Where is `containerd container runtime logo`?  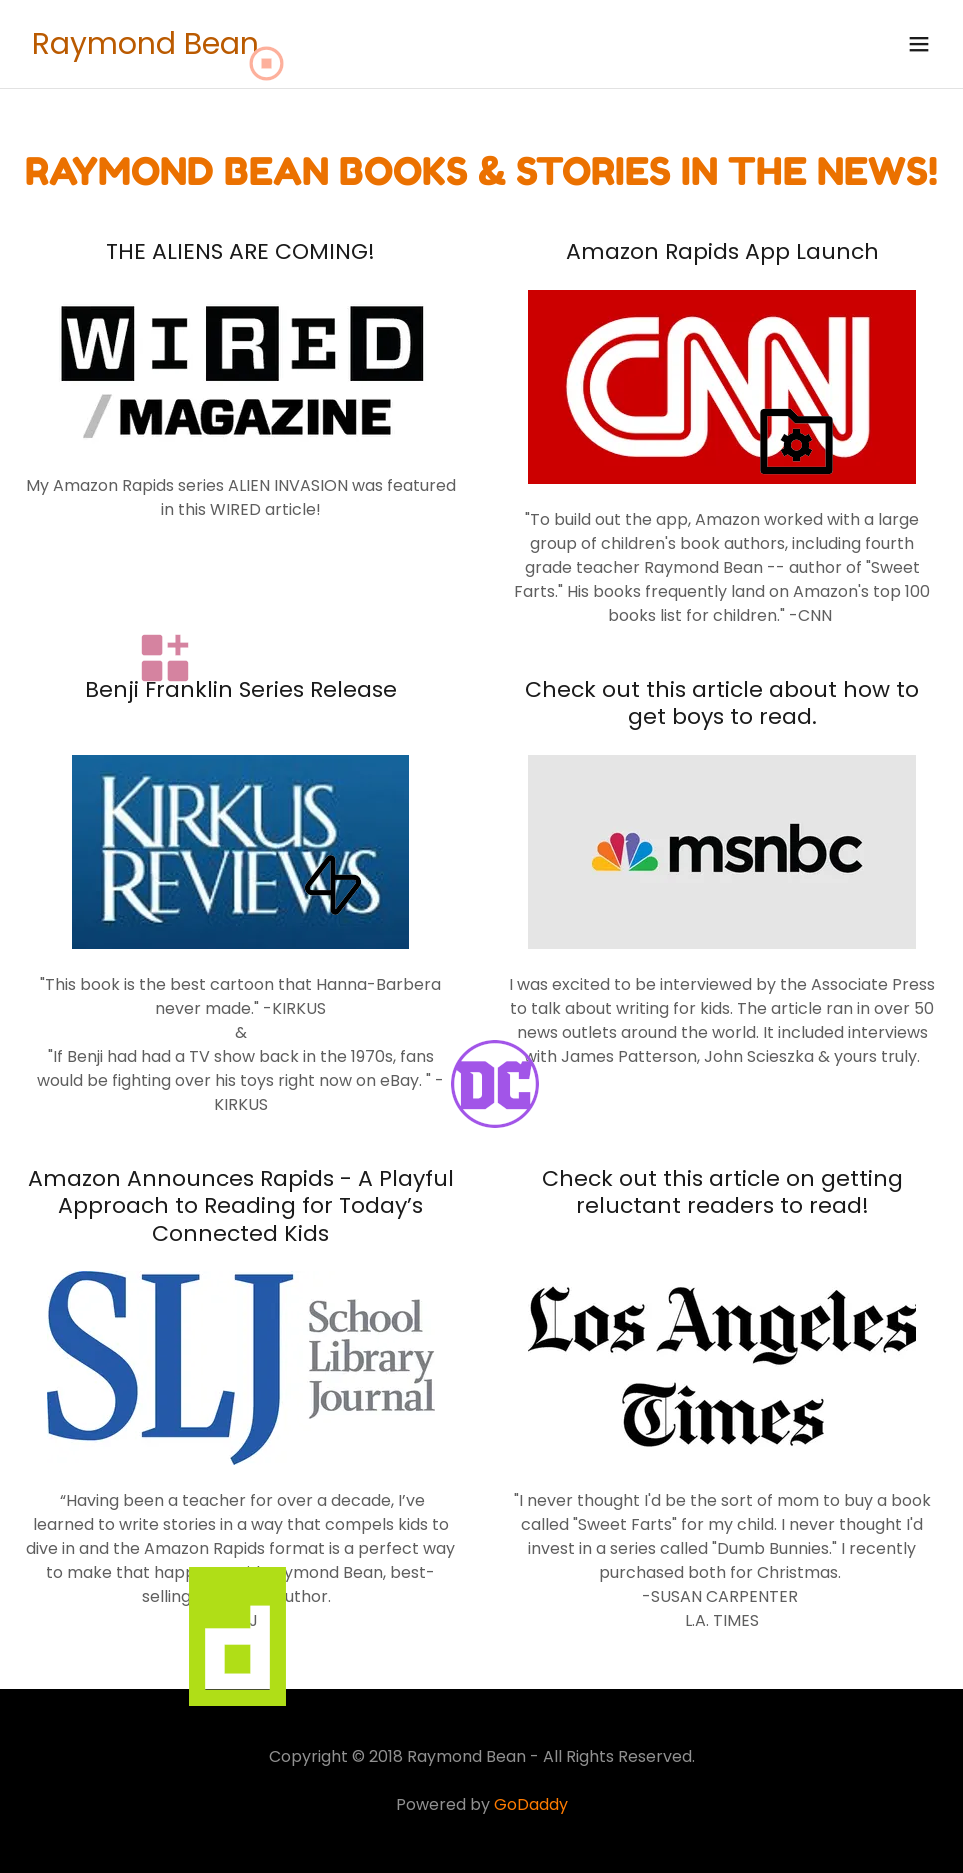
containerd container runtime logo is located at coordinates (237, 1636).